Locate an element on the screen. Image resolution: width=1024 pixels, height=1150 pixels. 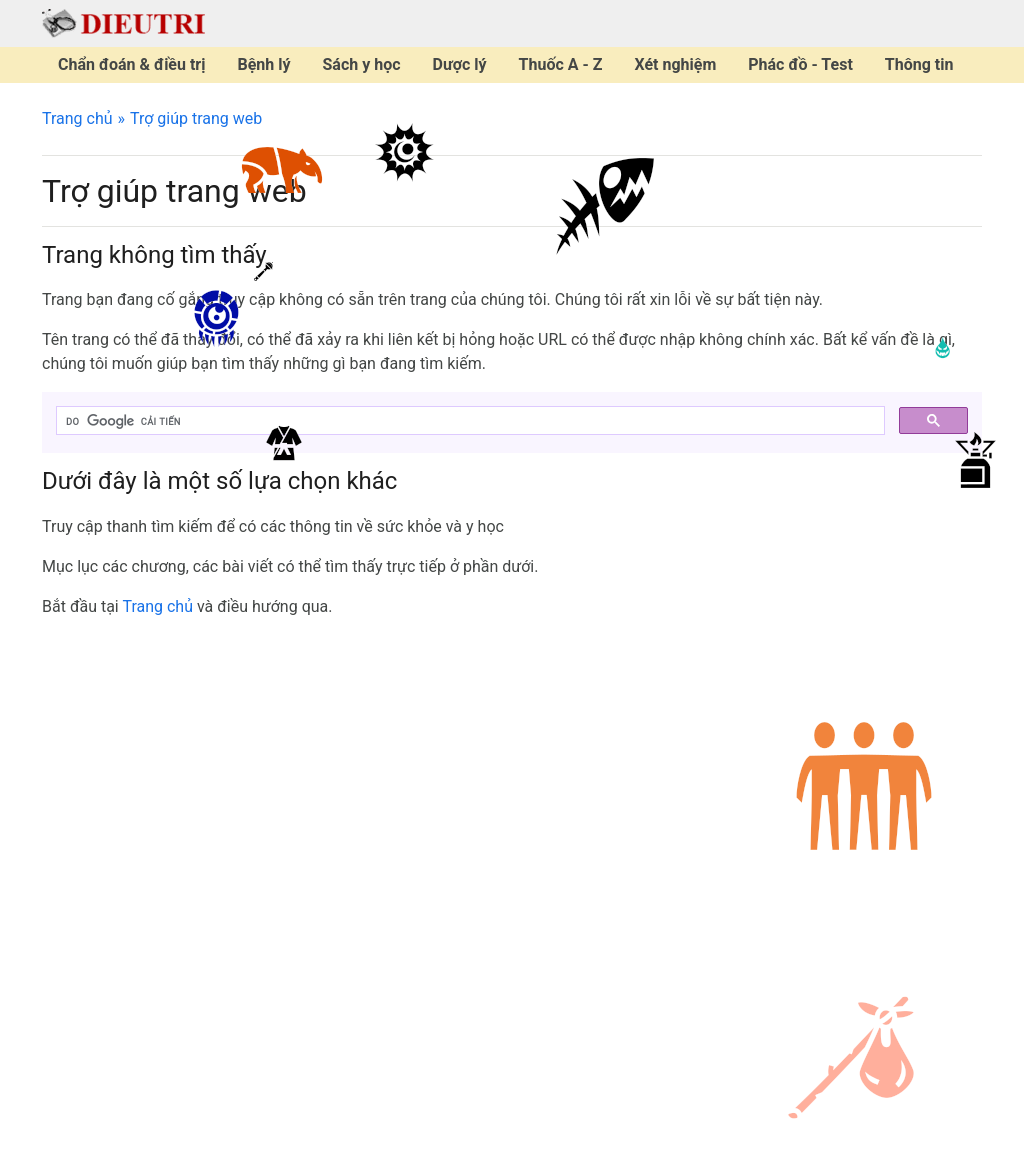
summon or activate a beholder creature is located at coordinates (216, 318).